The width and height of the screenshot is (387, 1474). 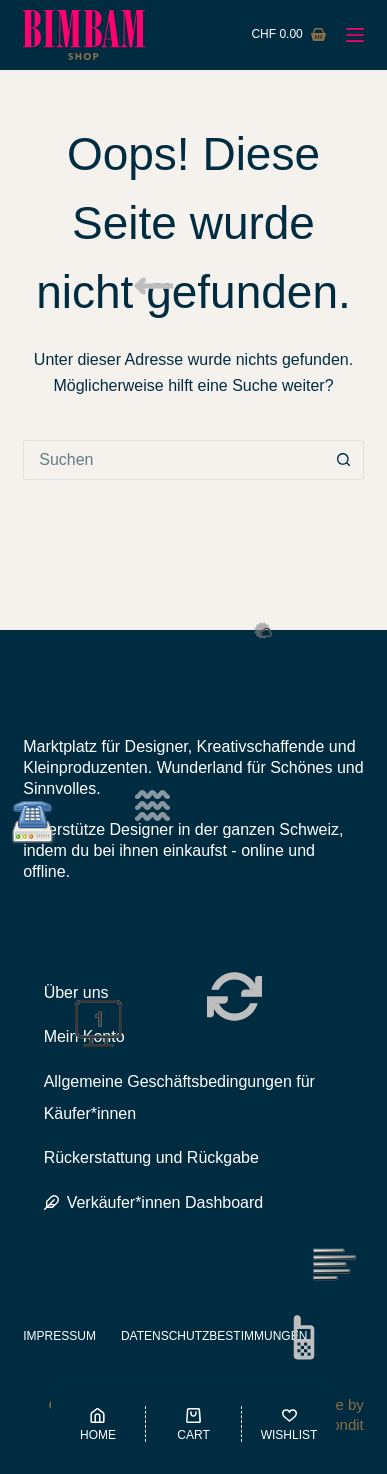 What do you see at coordinates (334, 1264) in the screenshot?
I see `align text to the left margin` at bounding box center [334, 1264].